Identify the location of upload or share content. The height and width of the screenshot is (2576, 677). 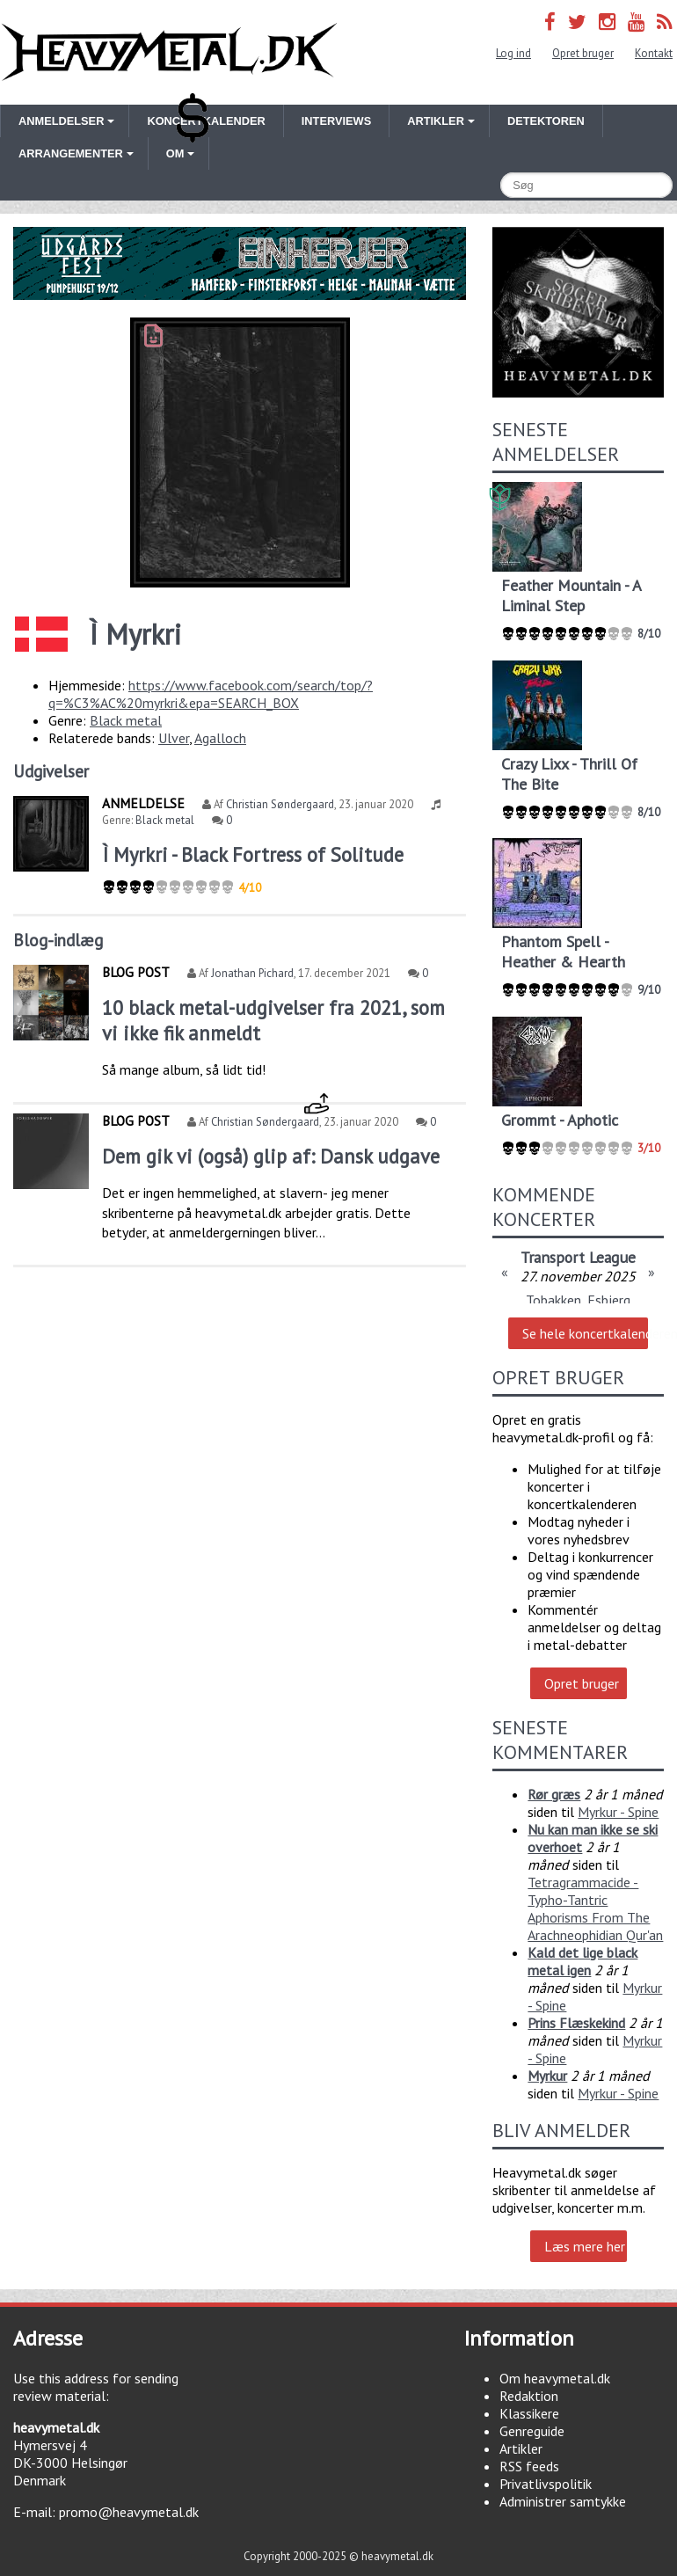
(317, 1105).